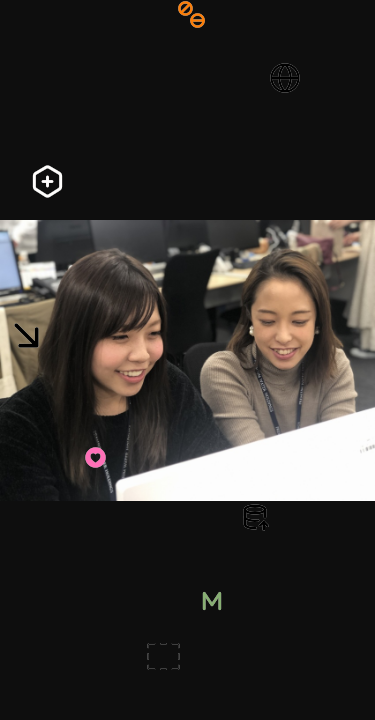  What do you see at coordinates (191, 14) in the screenshot?
I see `view medication or prescription information` at bounding box center [191, 14].